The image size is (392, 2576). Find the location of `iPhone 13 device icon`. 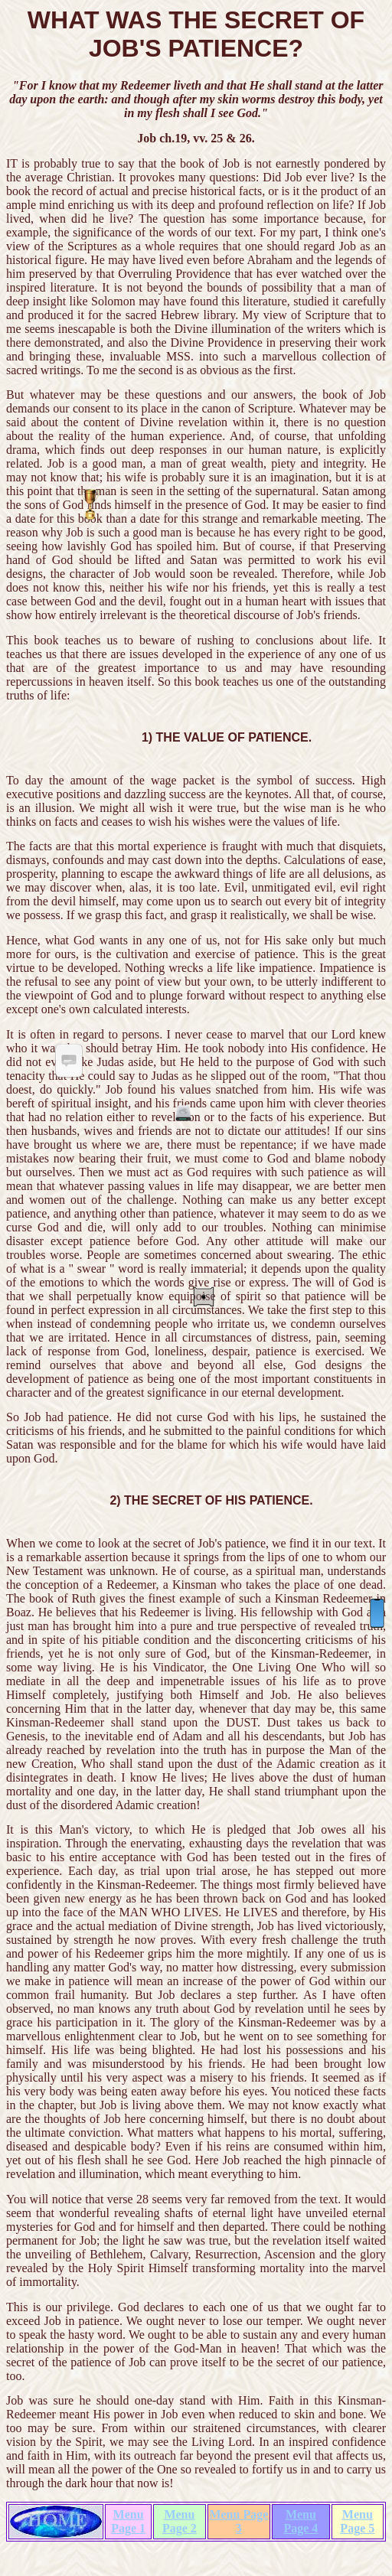

iPhone 13 device icon is located at coordinates (377, 1613).